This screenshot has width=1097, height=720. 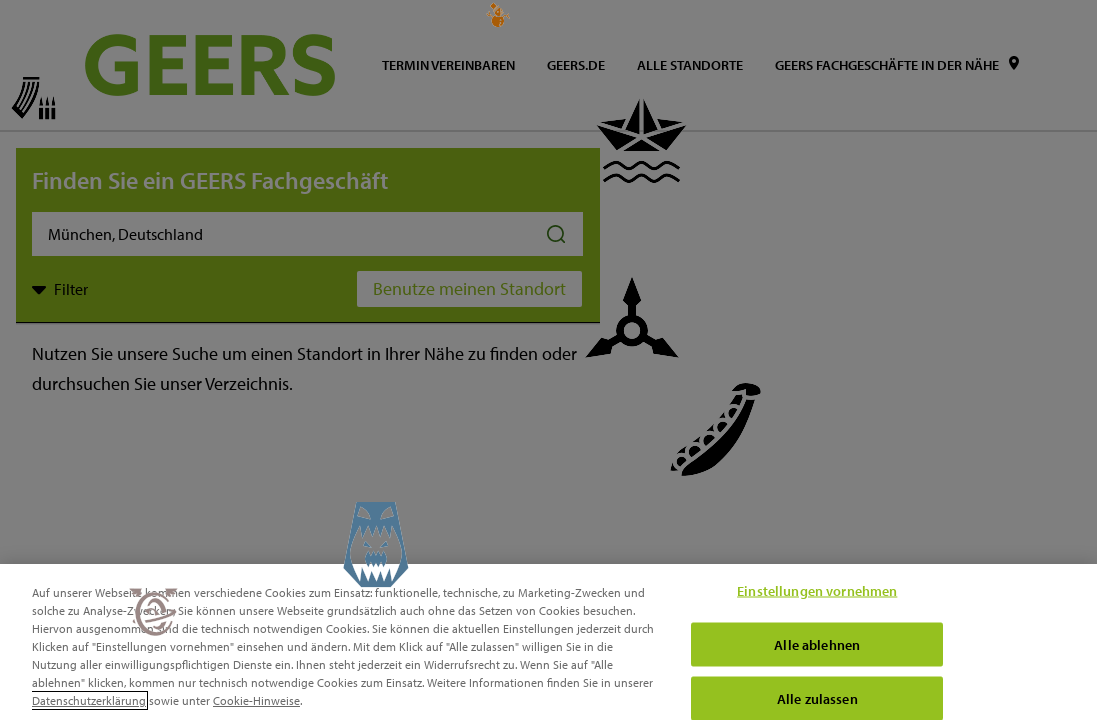 I want to click on send a message or note, so click(x=641, y=140).